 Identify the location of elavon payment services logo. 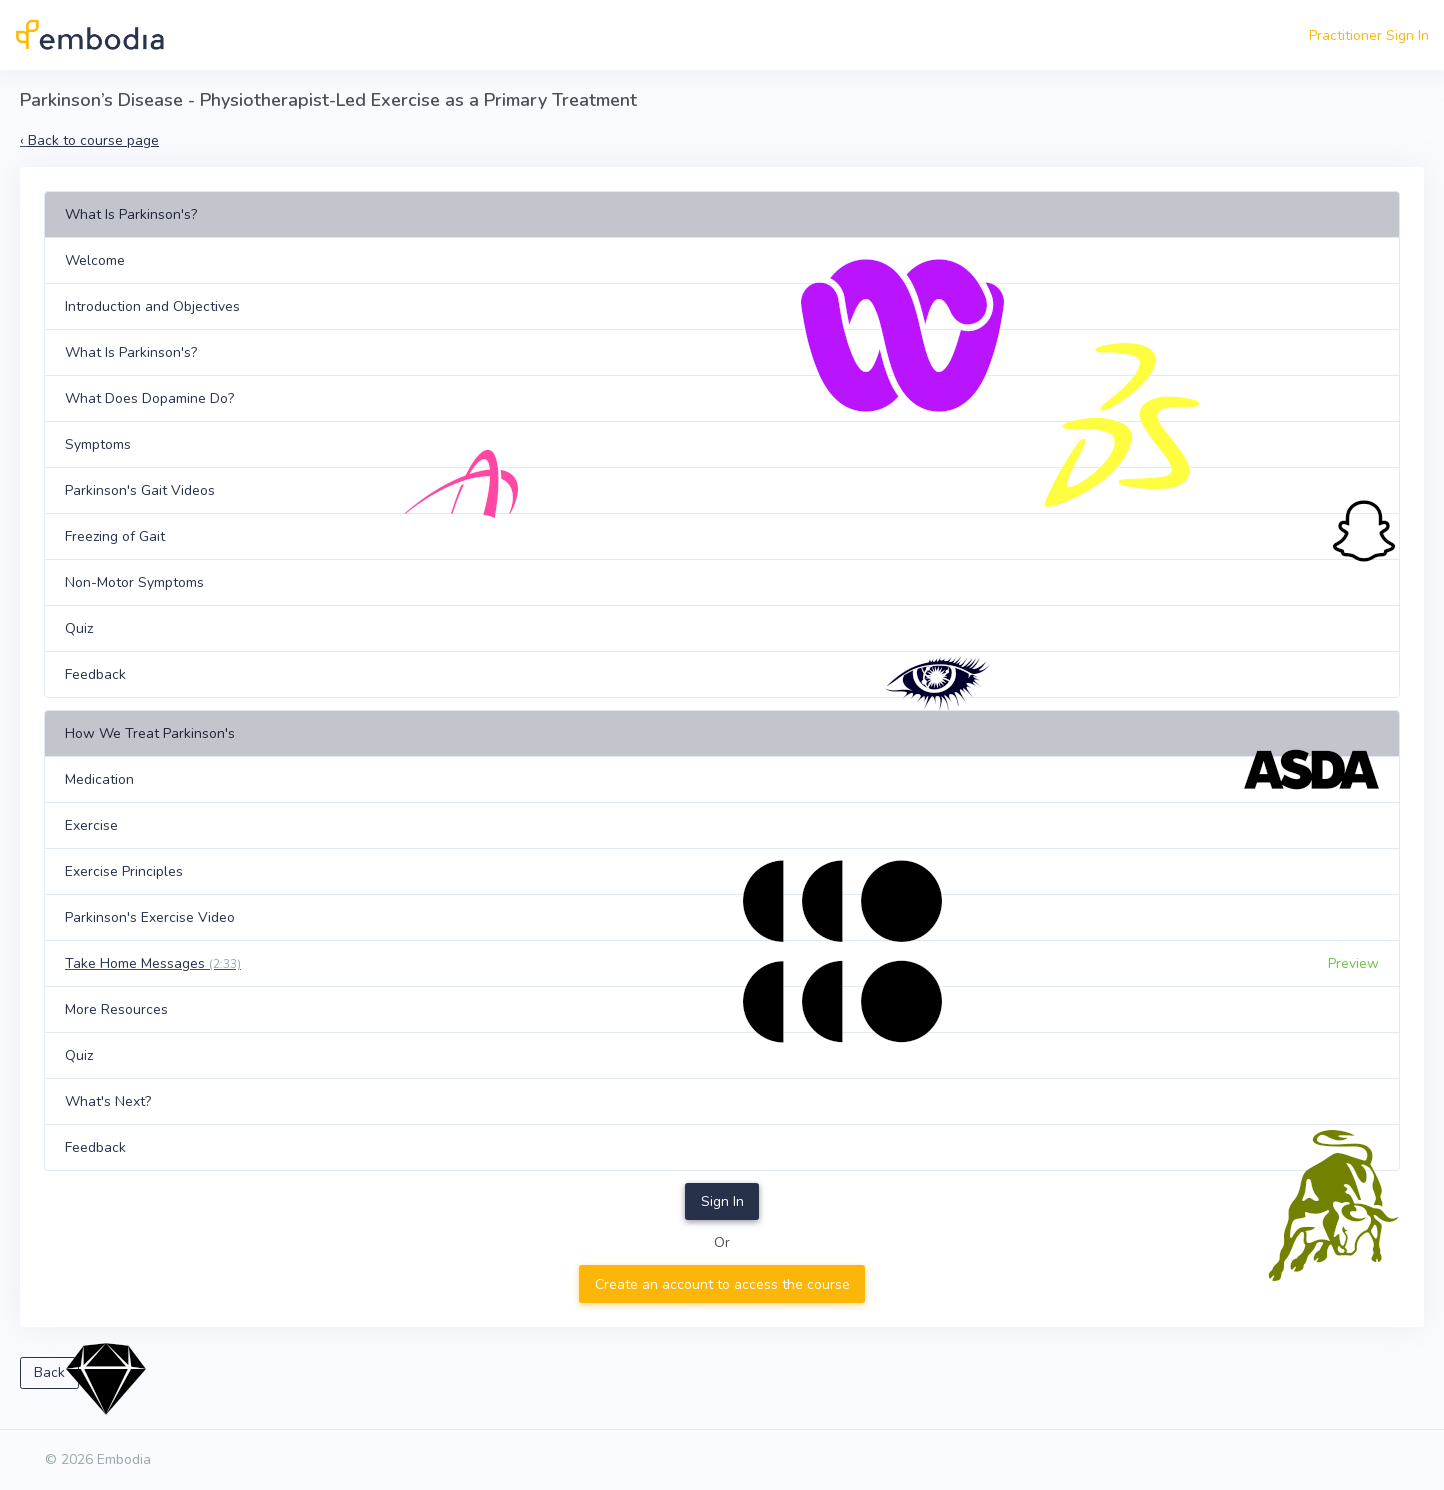
(461, 484).